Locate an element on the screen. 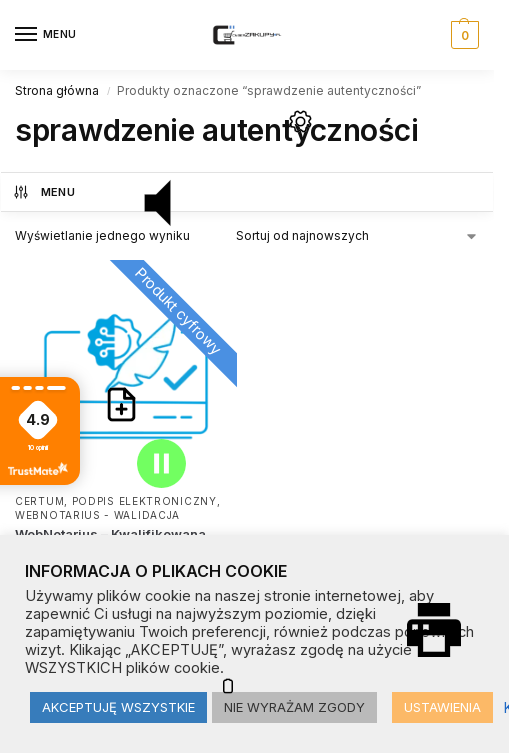  indicates empty battery status is located at coordinates (228, 686).